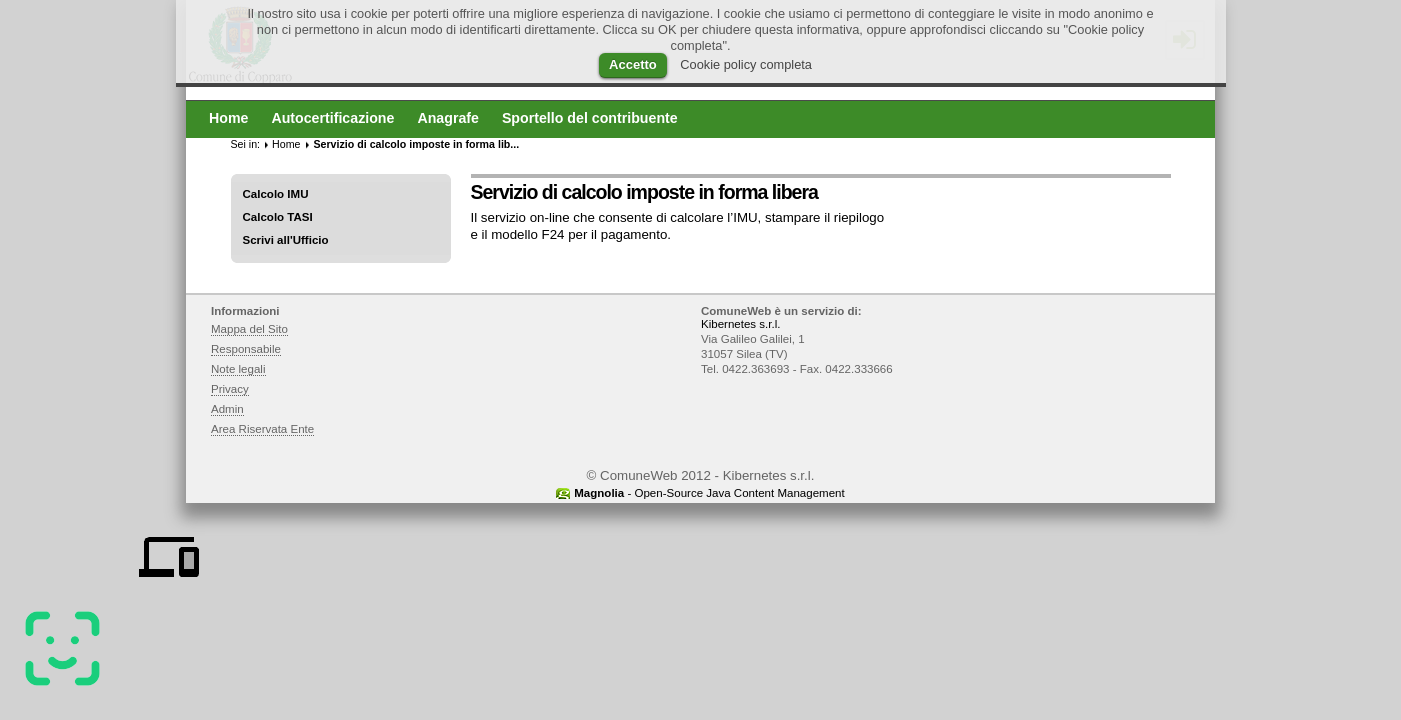 This screenshot has height=720, width=1401. What do you see at coordinates (62, 648) in the screenshot?
I see `authenticate with face id` at bounding box center [62, 648].